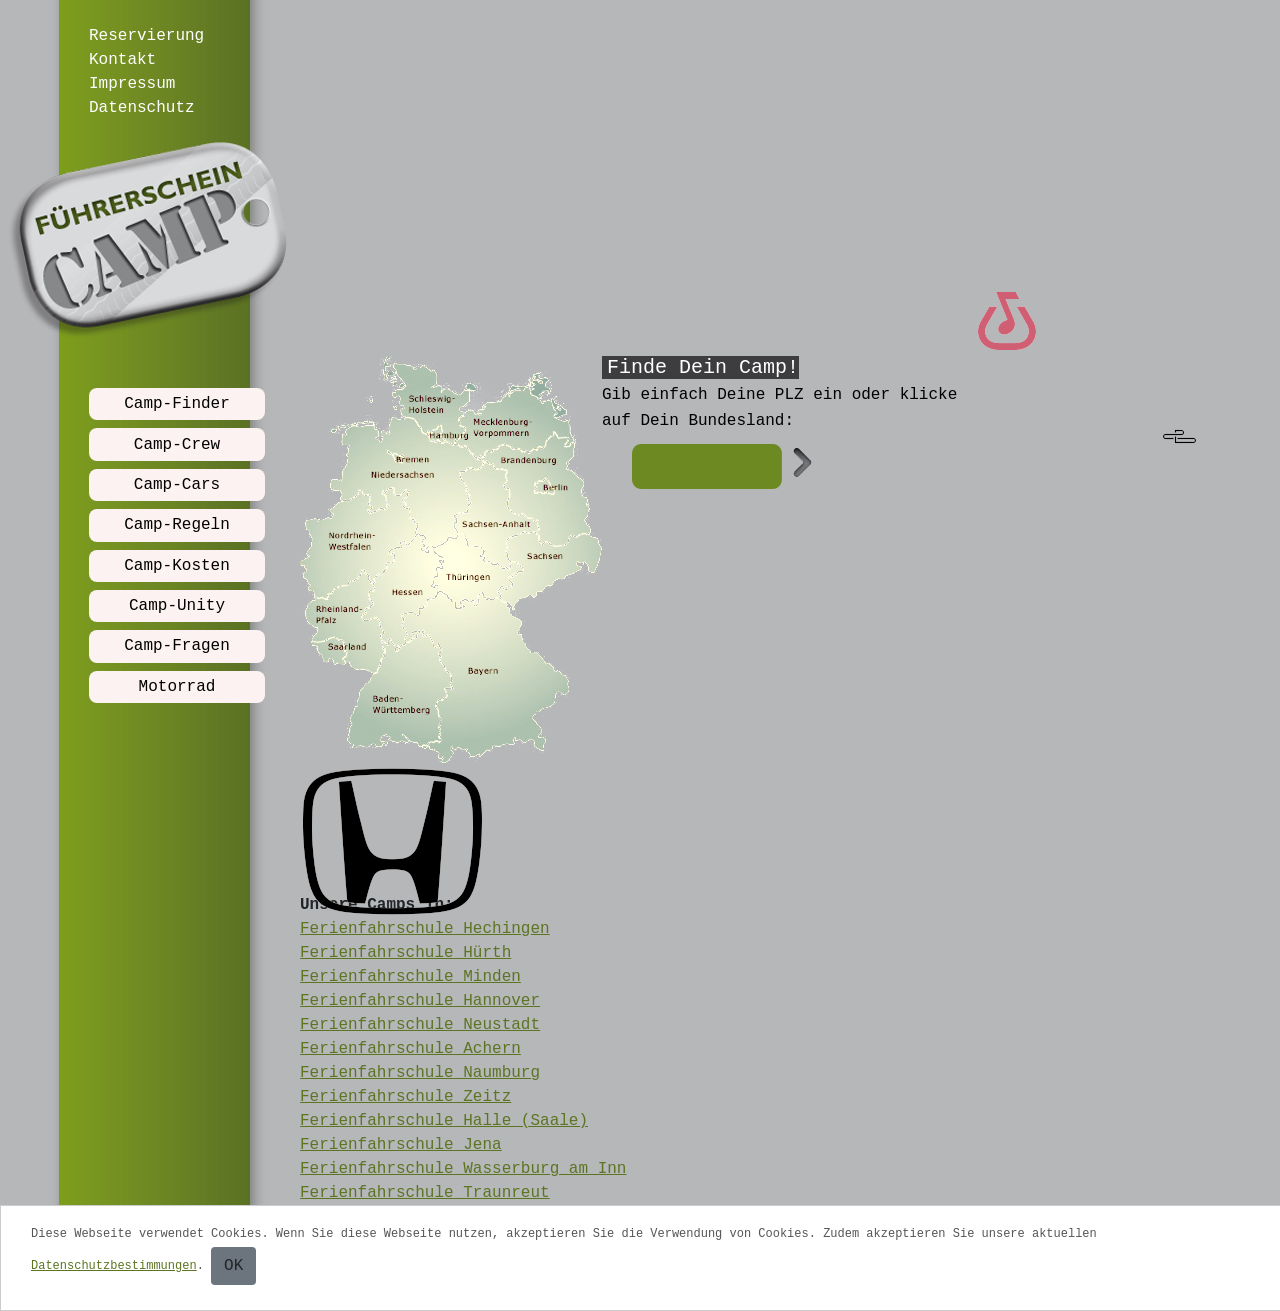  I want to click on open the BandLab music creation app, so click(1007, 321).